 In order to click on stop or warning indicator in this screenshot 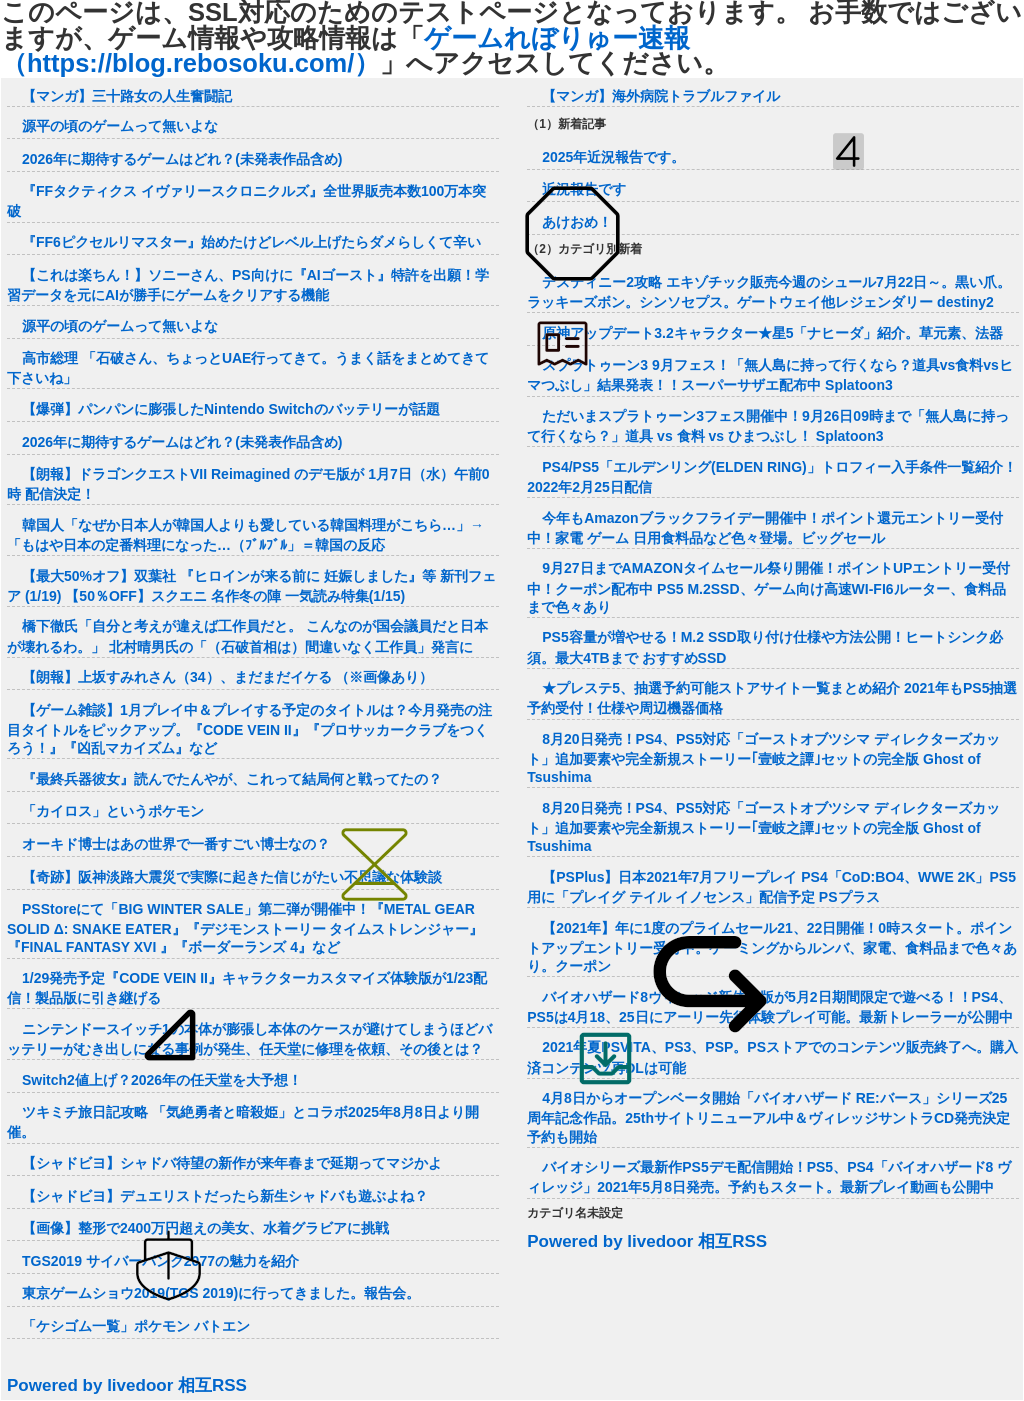, I will do `click(572, 233)`.